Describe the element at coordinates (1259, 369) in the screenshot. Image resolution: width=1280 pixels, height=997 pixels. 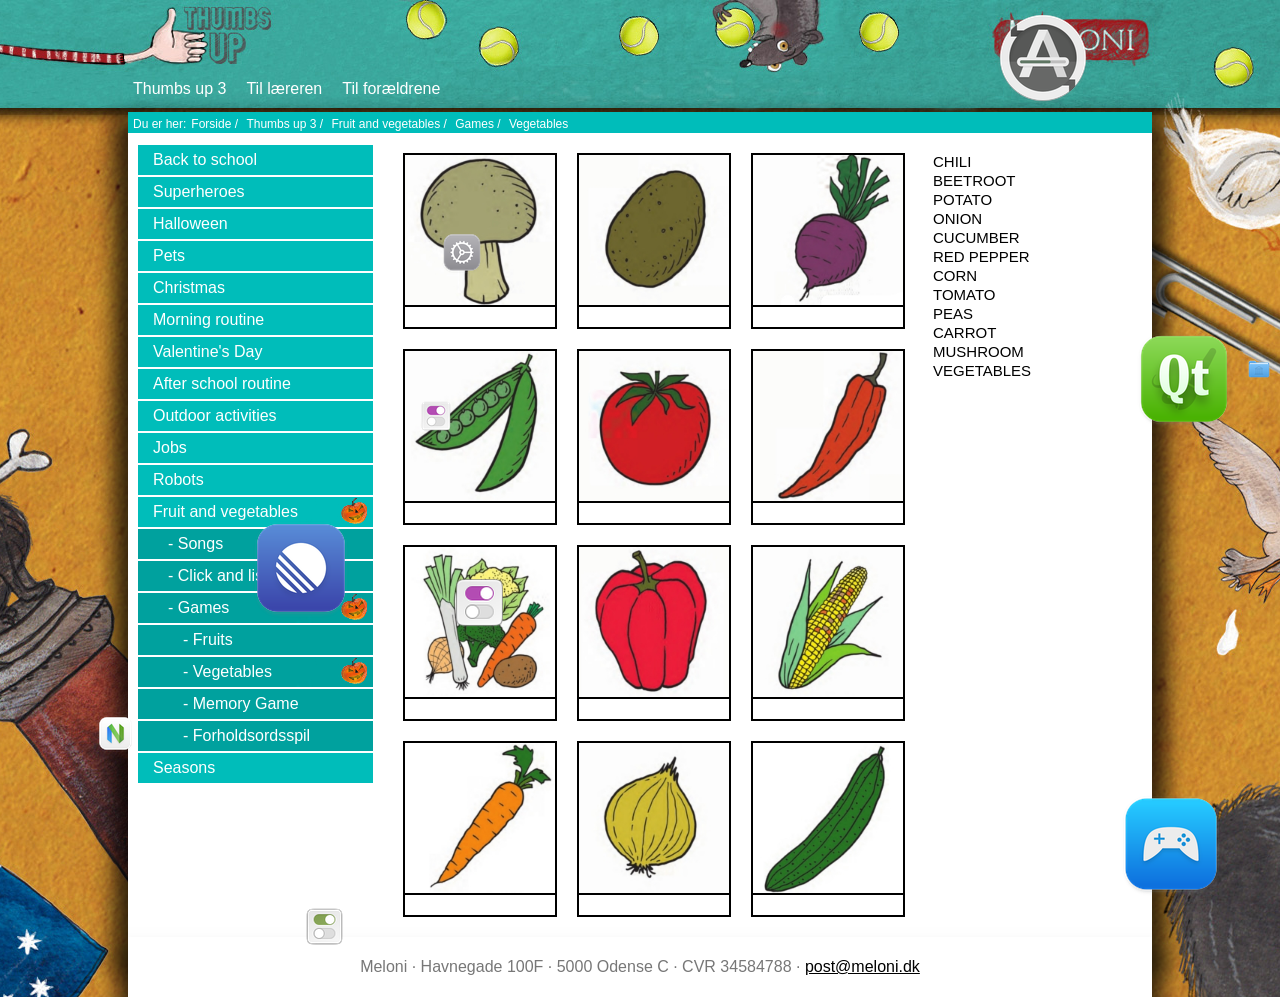
I see `open the system library folder` at that location.